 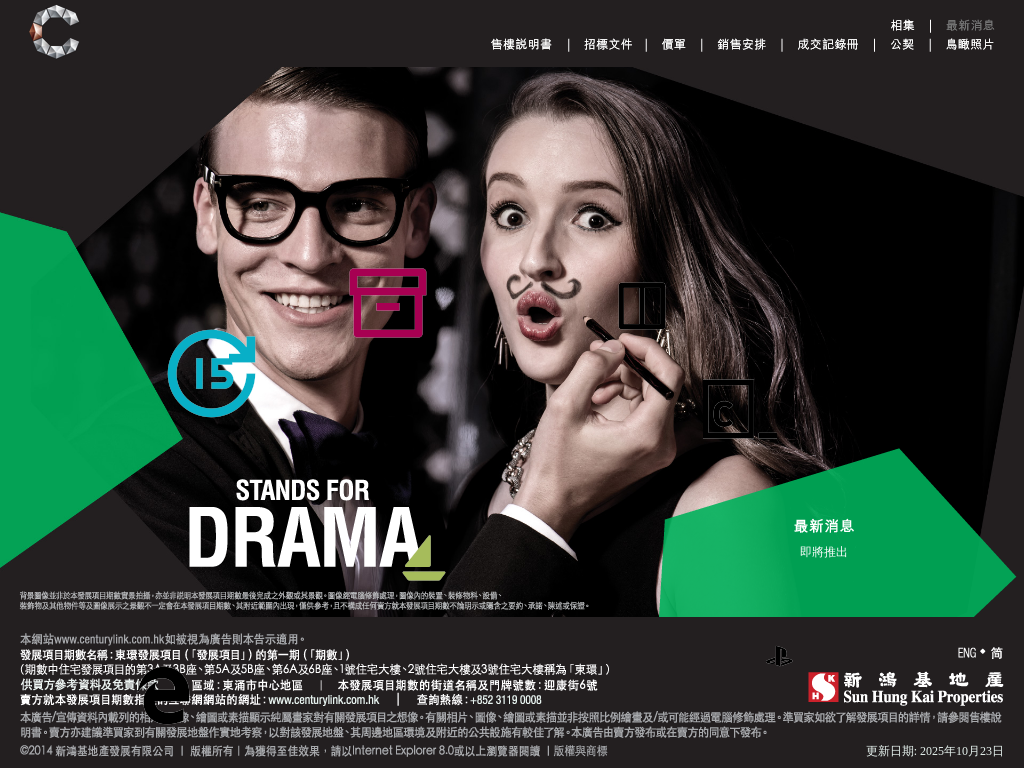 What do you see at coordinates (424, 558) in the screenshot?
I see `view nearby marina or sailing destinations` at bounding box center [424, 558].